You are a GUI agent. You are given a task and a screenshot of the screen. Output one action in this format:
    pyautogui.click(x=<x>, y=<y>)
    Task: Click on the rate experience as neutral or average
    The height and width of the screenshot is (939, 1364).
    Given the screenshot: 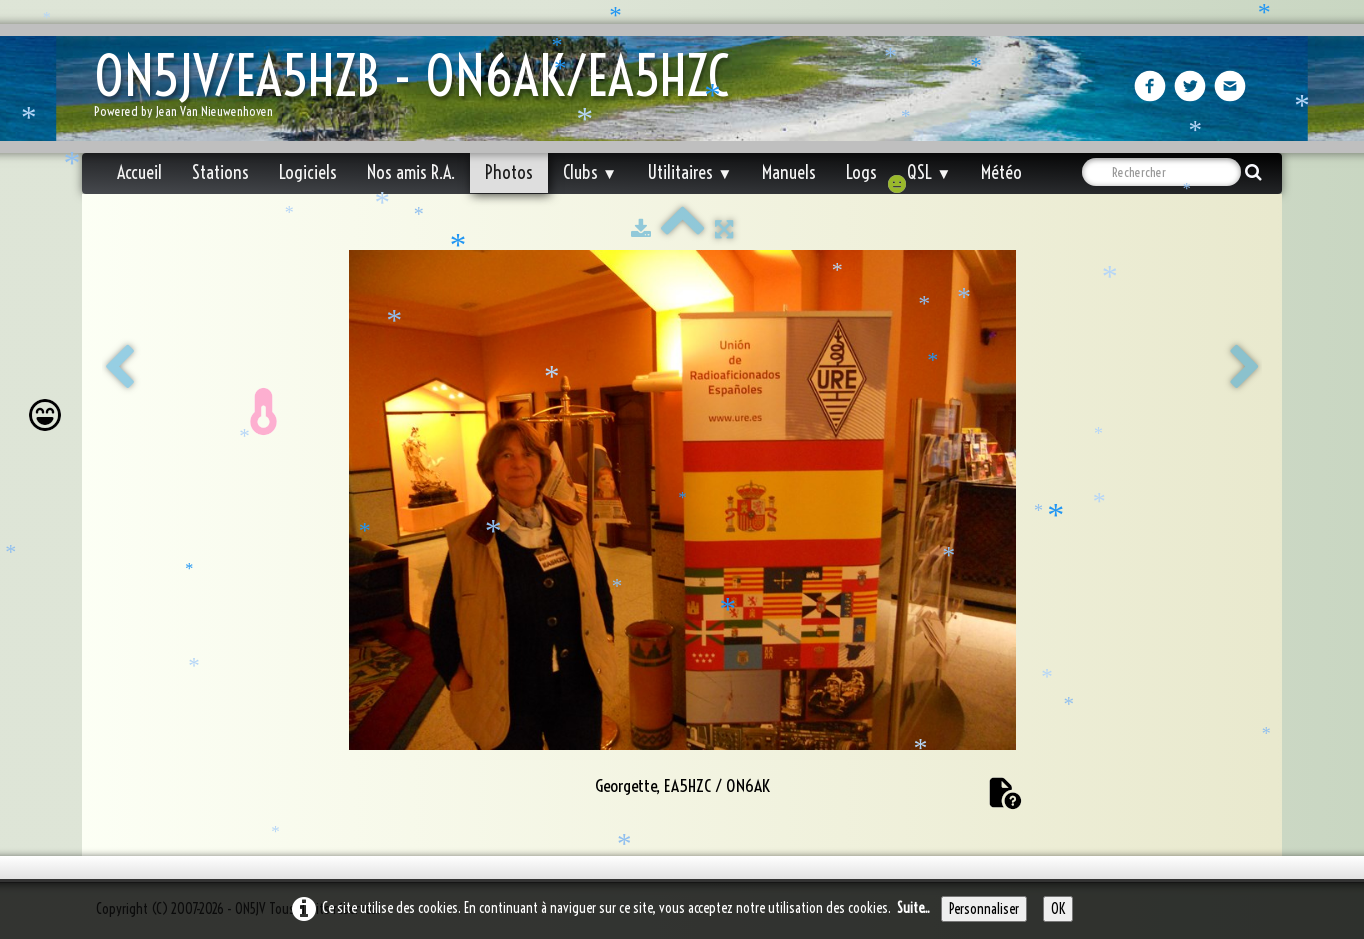 What is the action you would take?
    pyautogui.click(x=897, y=184)
    